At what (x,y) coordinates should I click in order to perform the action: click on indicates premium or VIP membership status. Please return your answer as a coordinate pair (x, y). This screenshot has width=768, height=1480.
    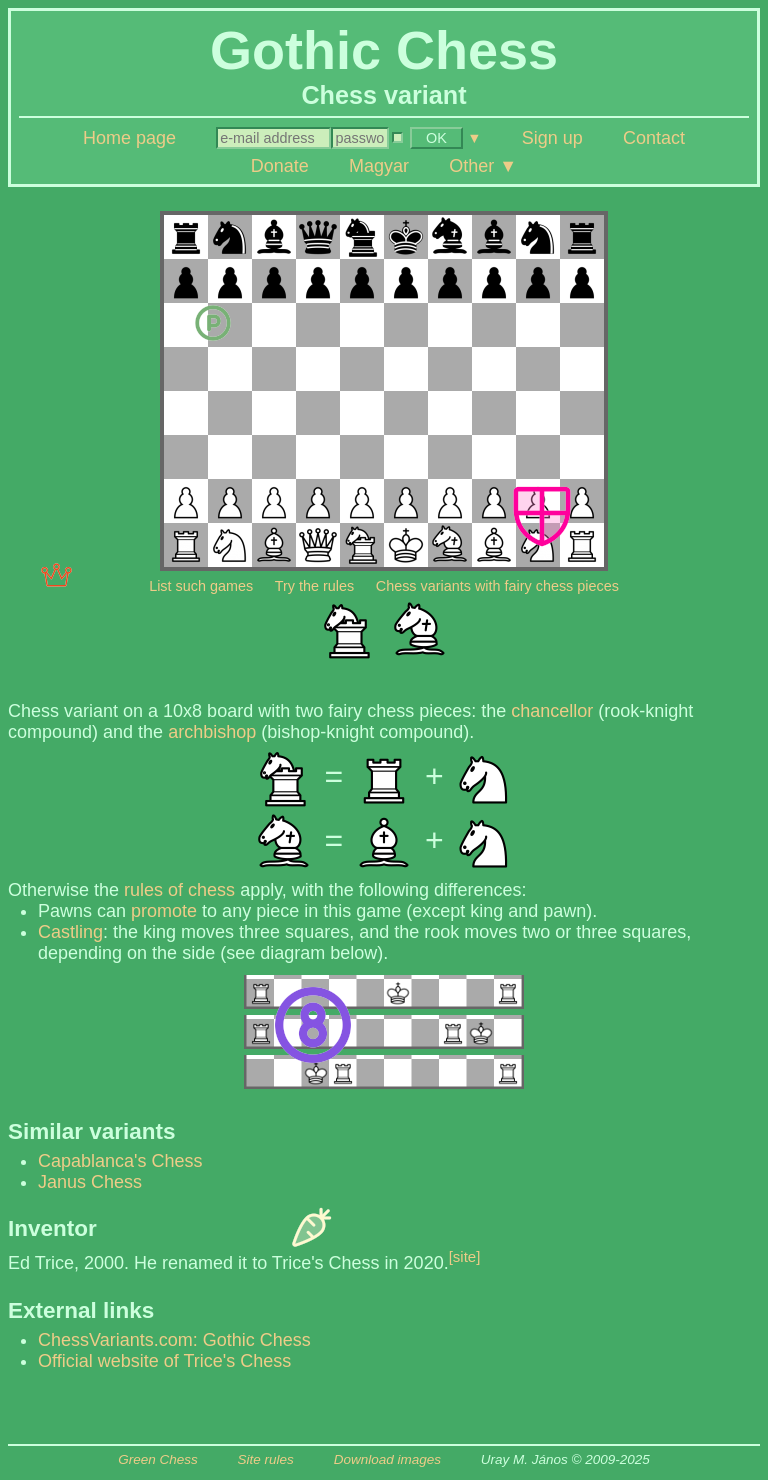
    Looking at the image, I should click on (56, 576).